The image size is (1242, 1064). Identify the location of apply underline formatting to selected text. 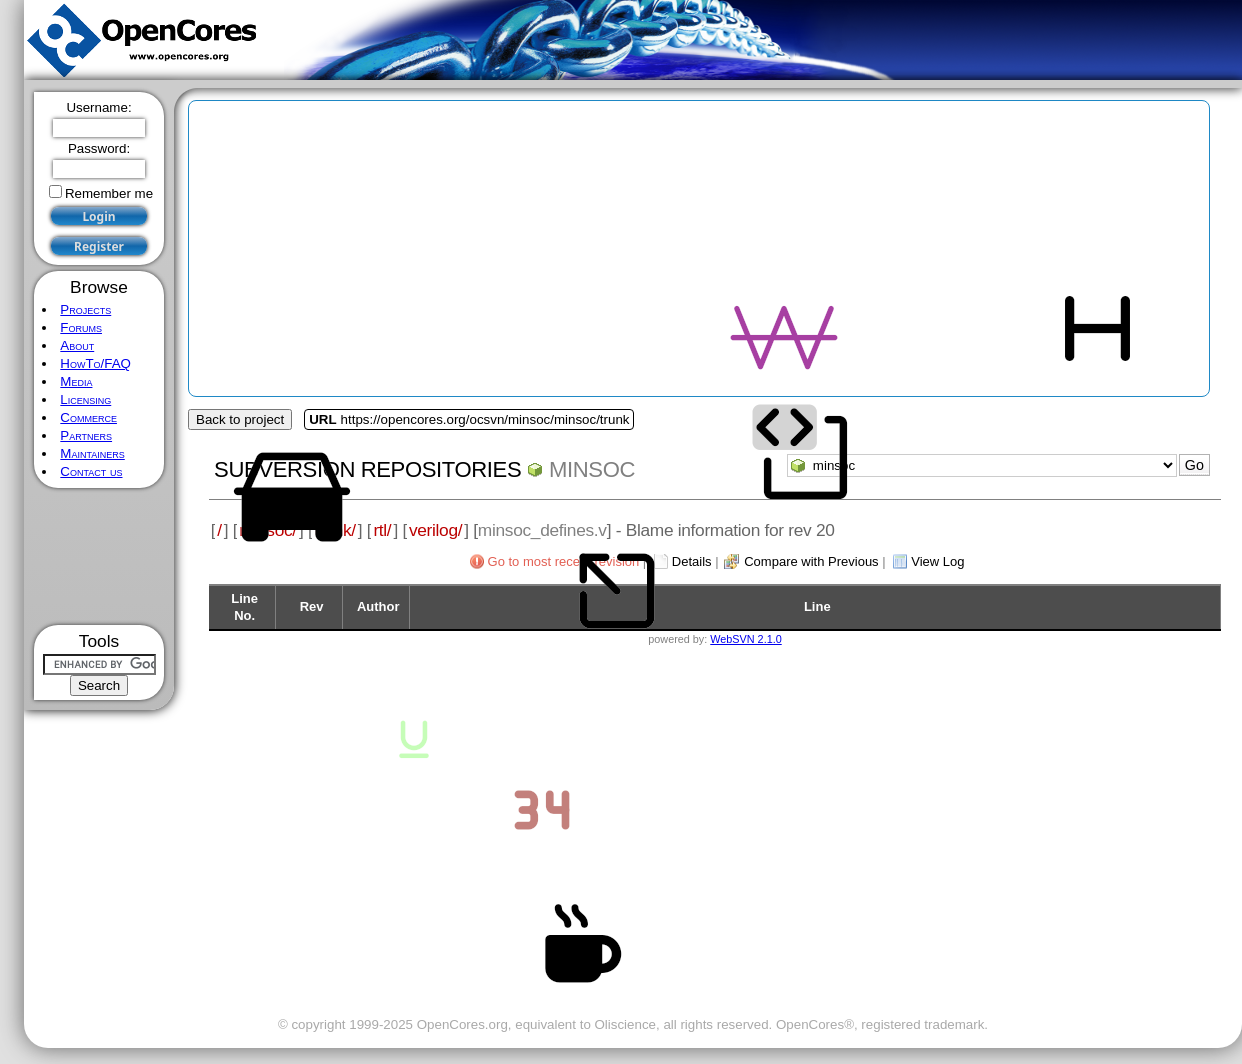
(414, 737).